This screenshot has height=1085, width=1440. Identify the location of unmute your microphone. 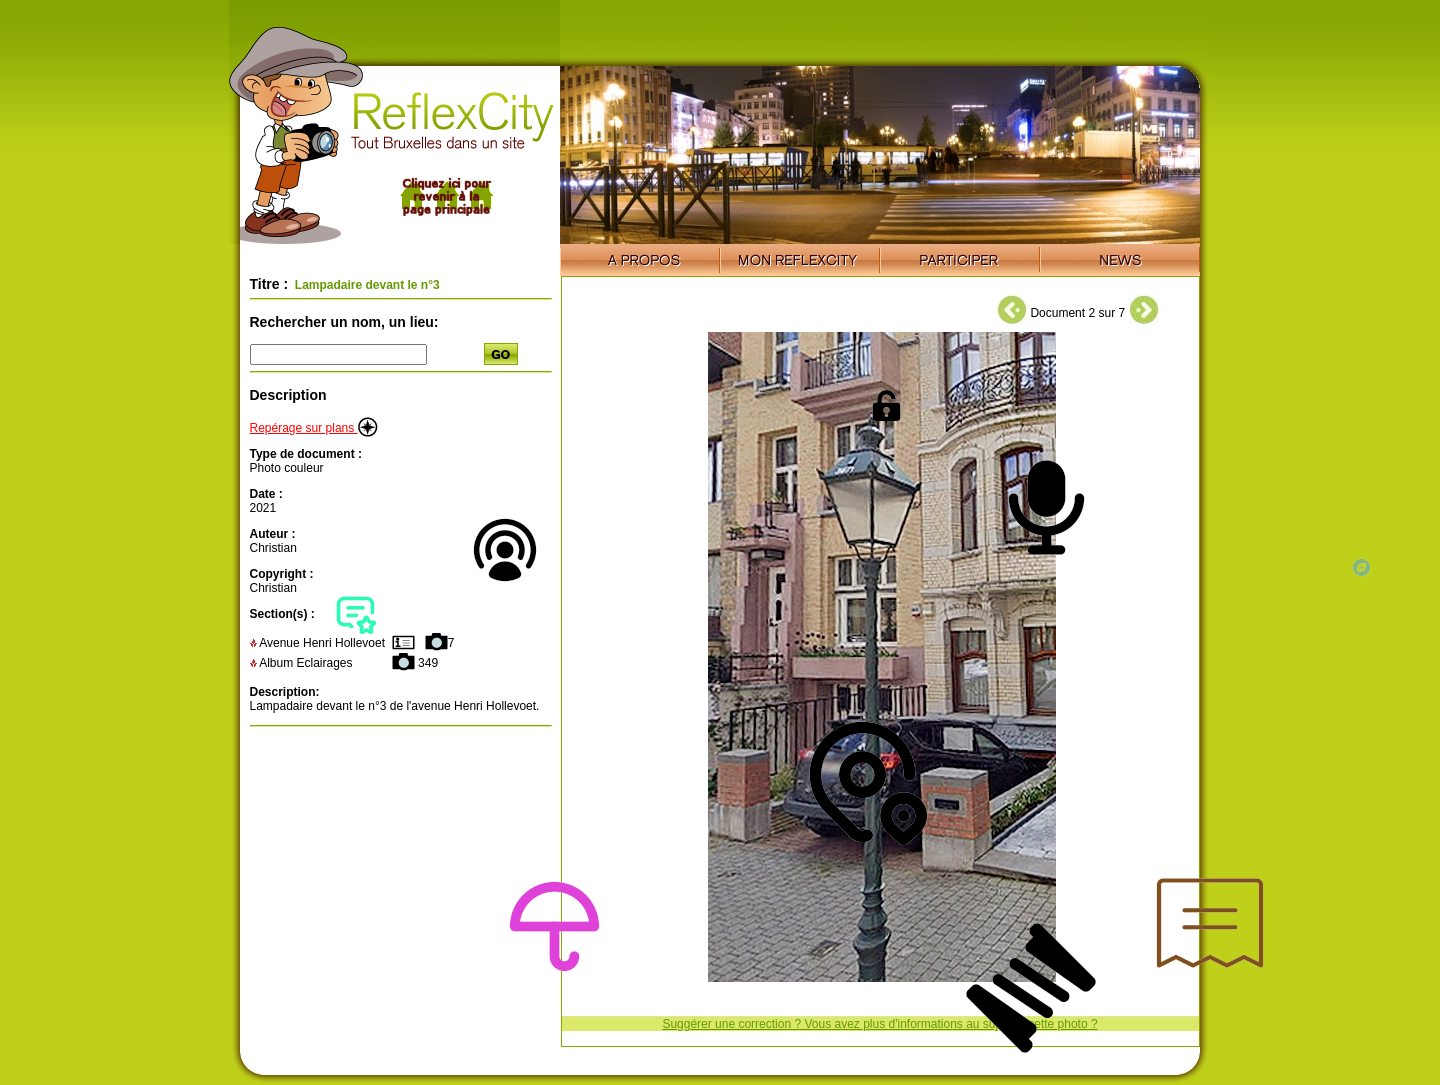
(1046, 507).